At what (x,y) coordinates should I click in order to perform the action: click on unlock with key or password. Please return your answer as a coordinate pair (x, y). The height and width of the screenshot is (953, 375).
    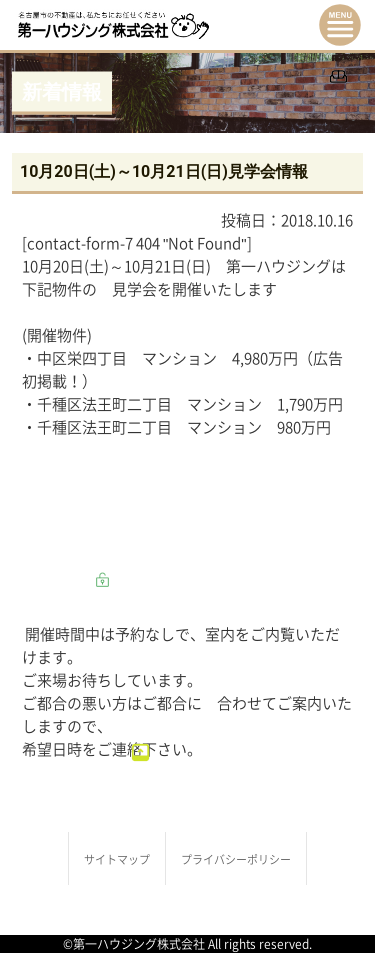
    Looking at the image, I should click on (102, 580).